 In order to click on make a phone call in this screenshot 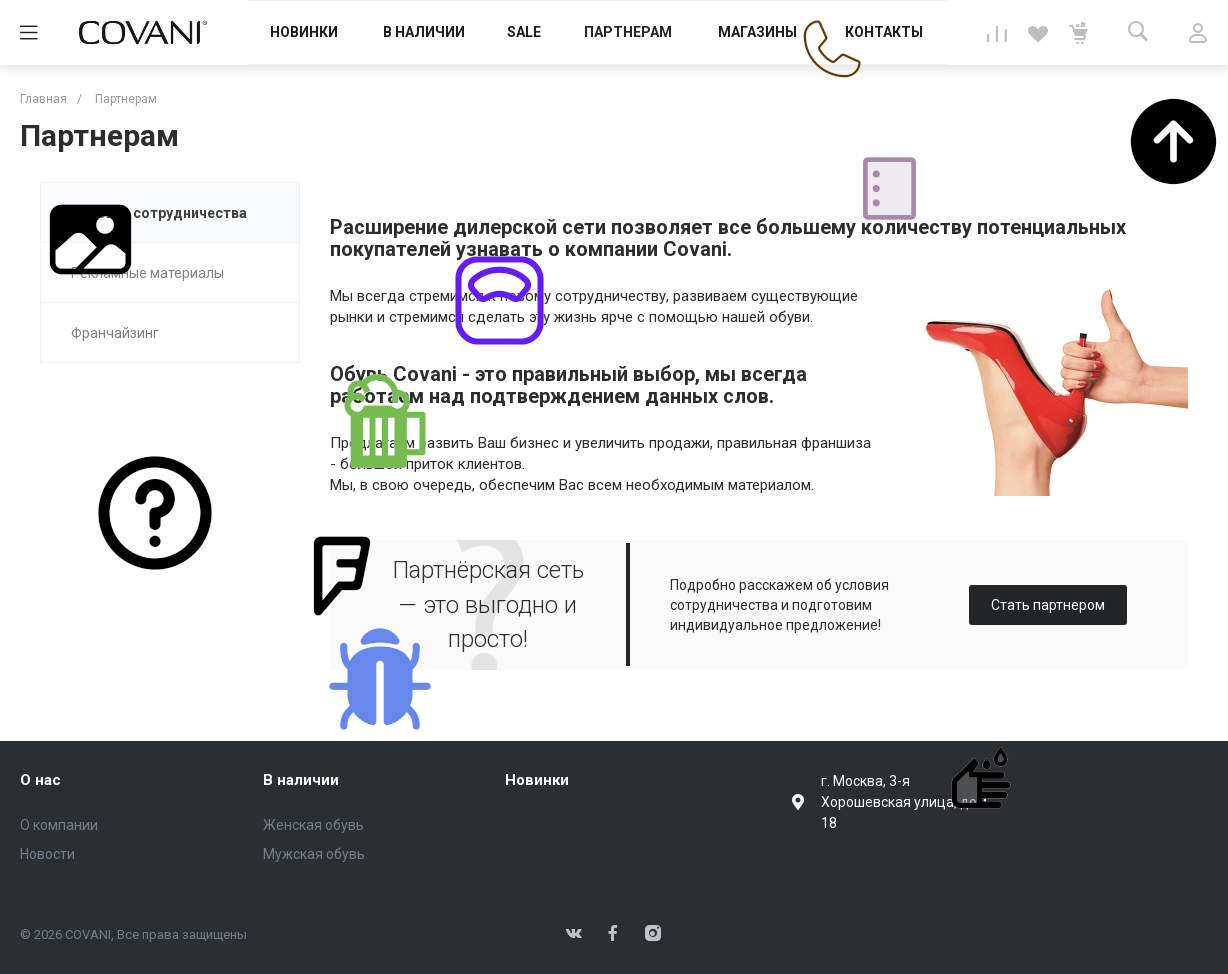, I will do `click(831, 50)`.